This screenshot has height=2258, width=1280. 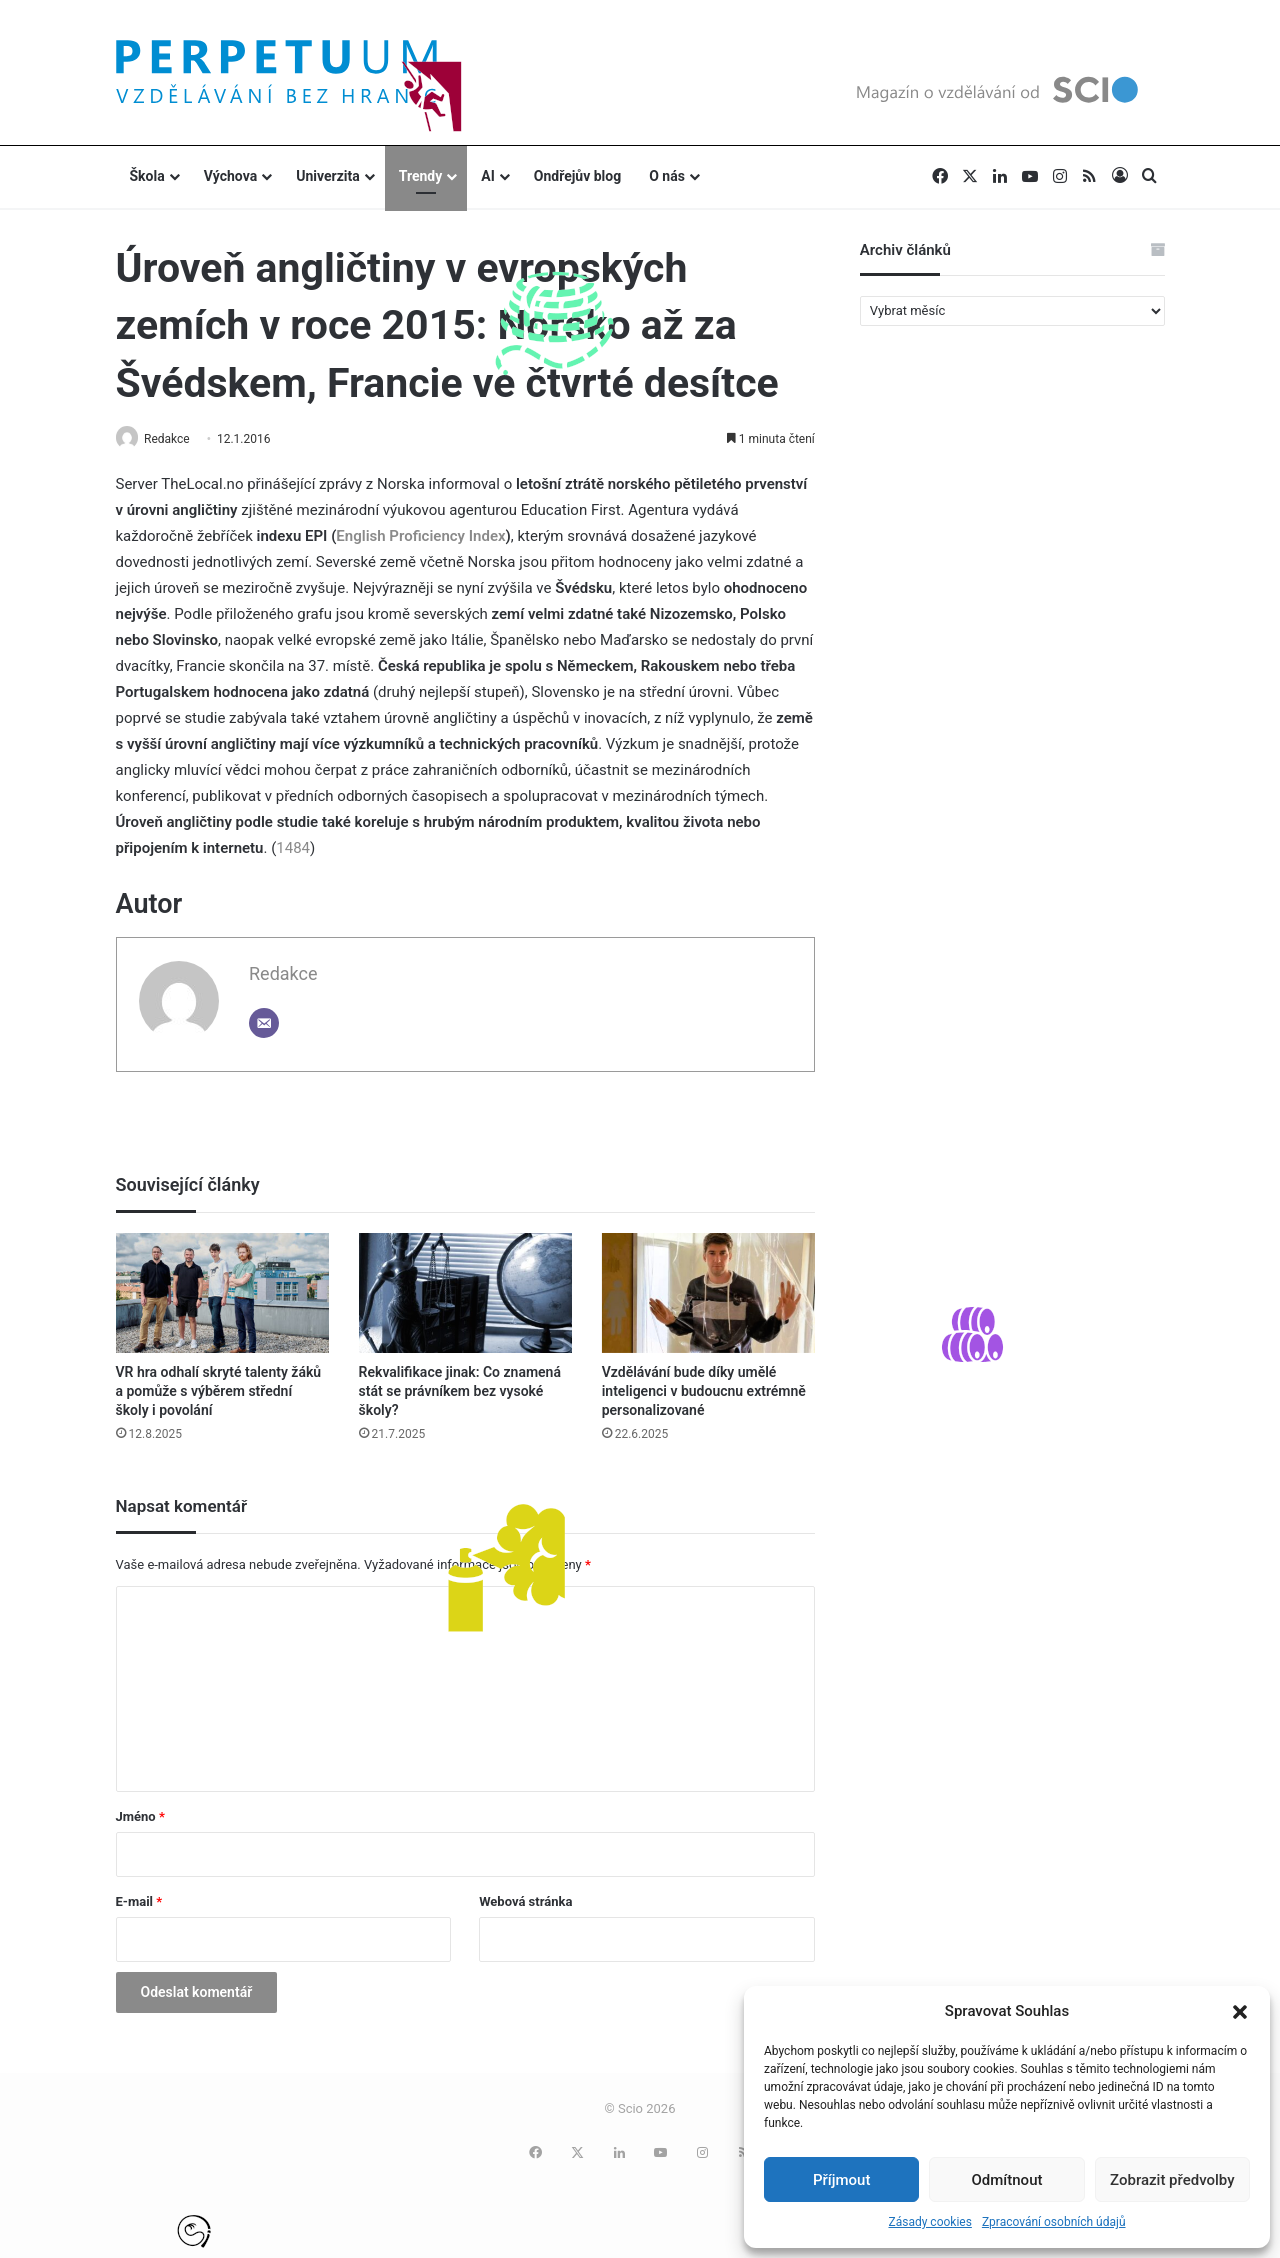 What do you see at coordinates (194, 2231) in the screenshot?
I see `whip weapon item in a game inventory` at bounding box center [194, 2231].